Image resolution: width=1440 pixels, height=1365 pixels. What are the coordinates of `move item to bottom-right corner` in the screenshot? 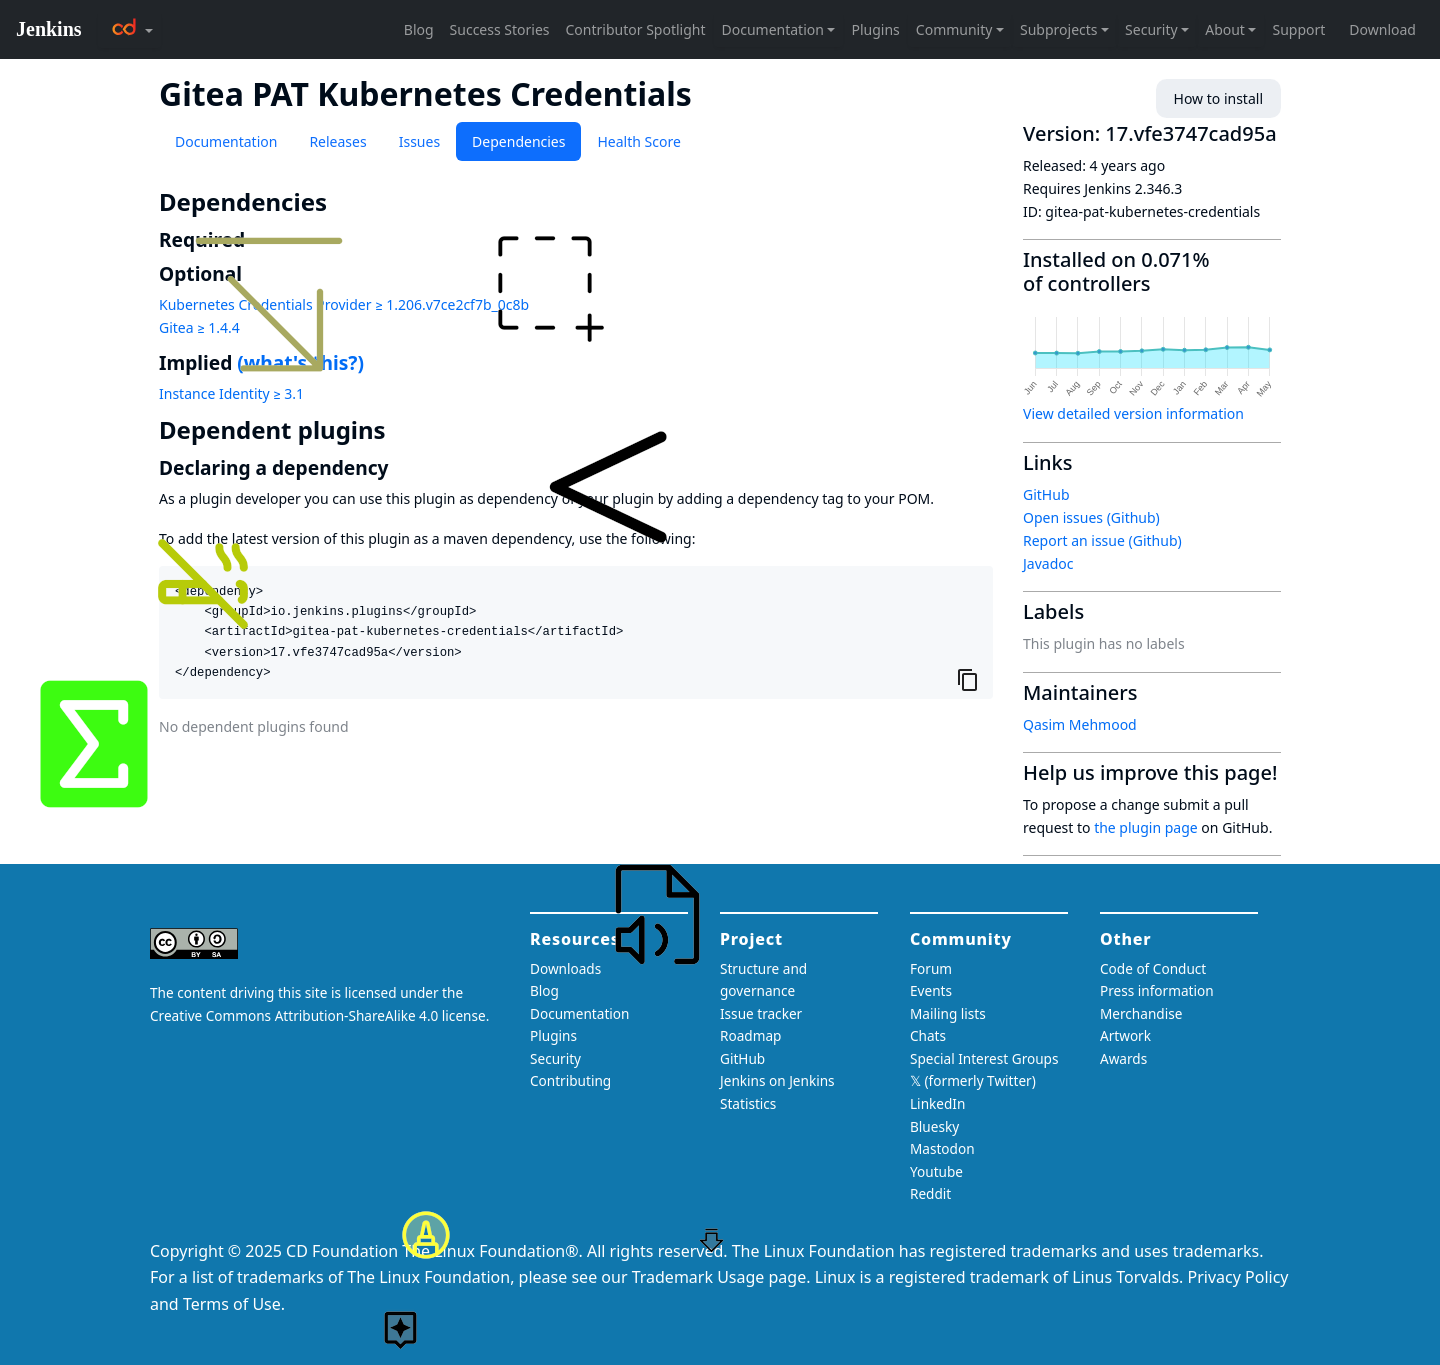 It's located at (269, 311).